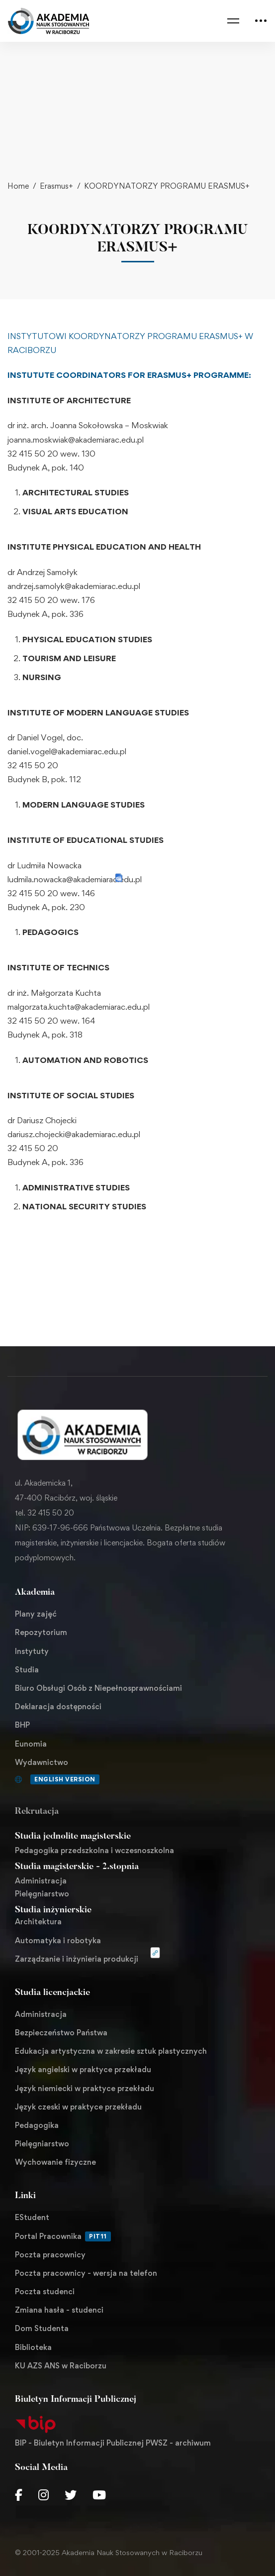 The height and width of the screenshot is (2576, 275). I want to click on a windows internet shortcut file, so click(155, 1953).